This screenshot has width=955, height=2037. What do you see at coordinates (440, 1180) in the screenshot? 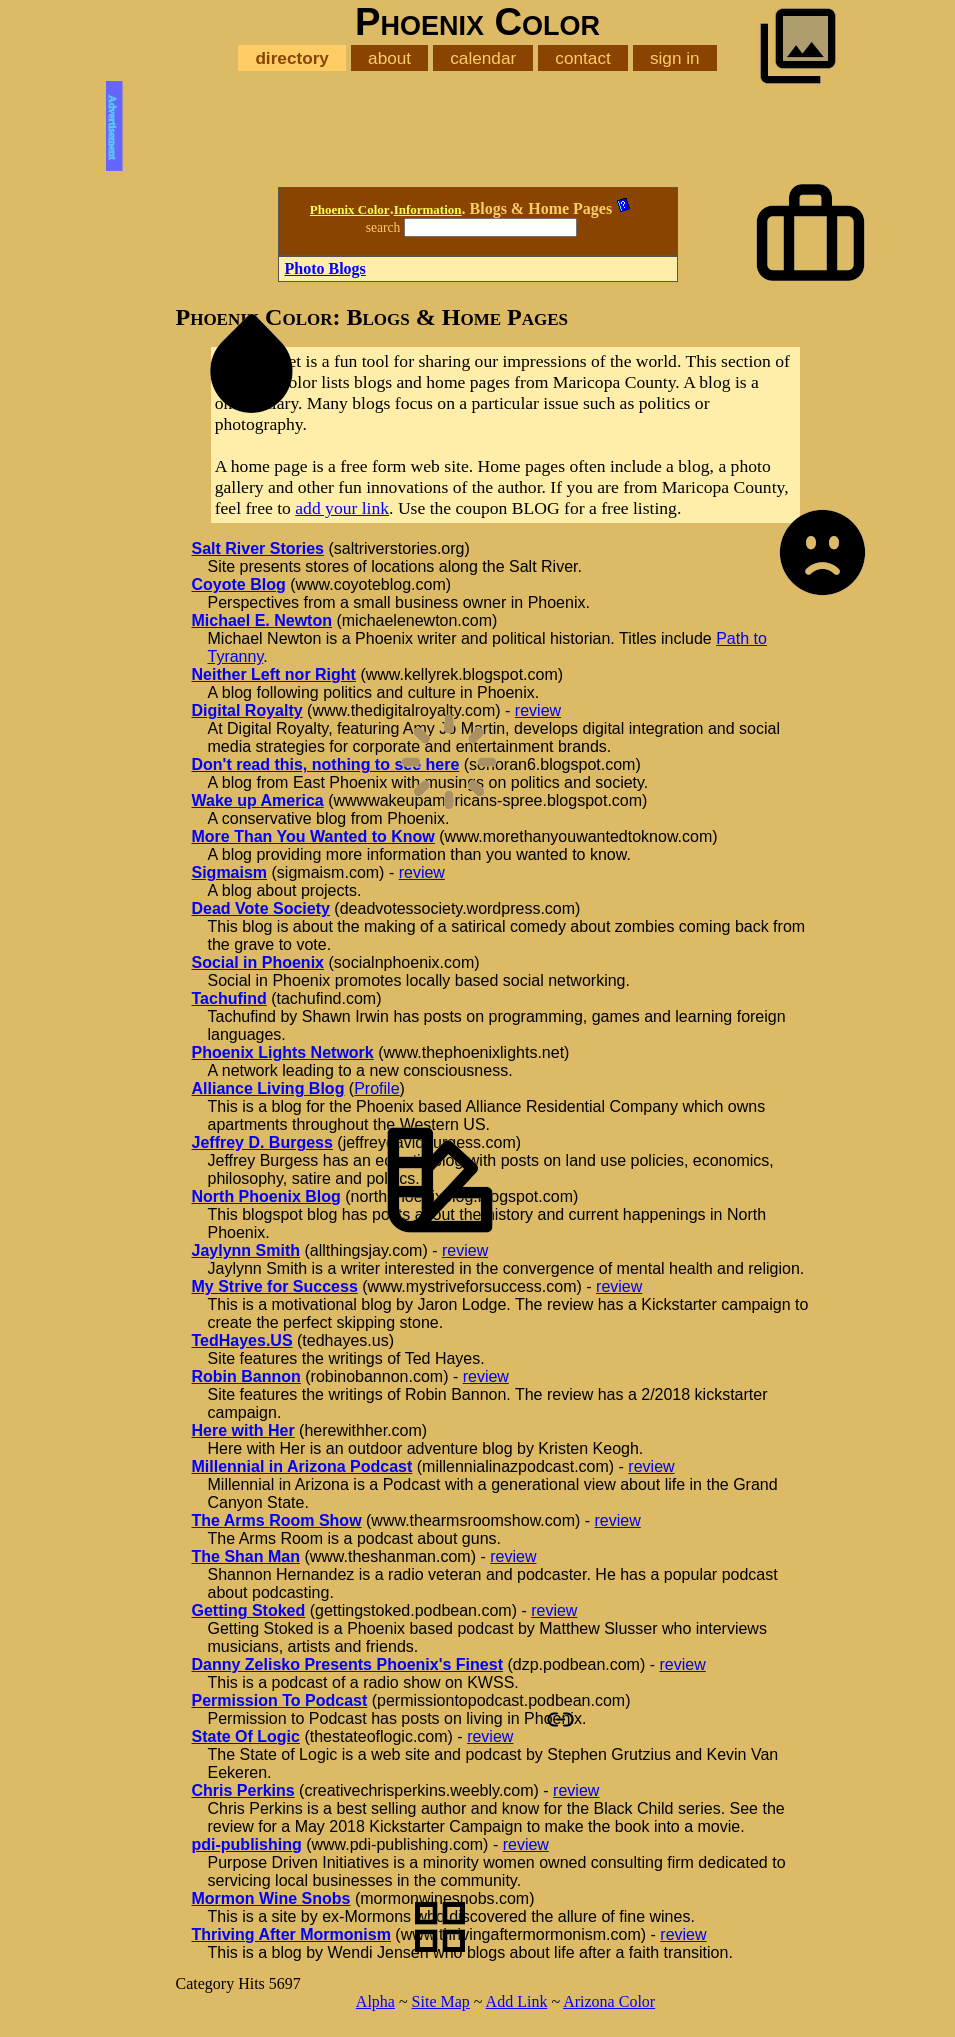
I see `access color palette or theme settings` at bounding box center [440, 1180].